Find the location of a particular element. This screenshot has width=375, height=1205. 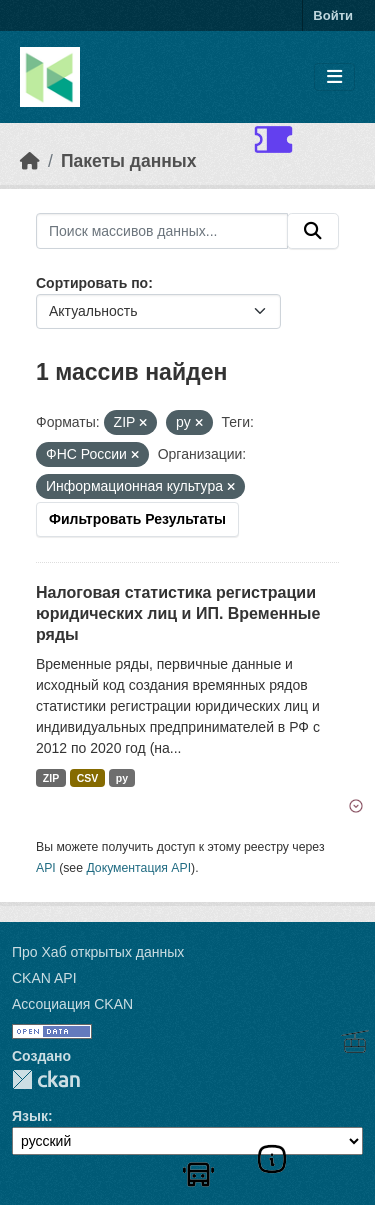

view more information or details is located at coordinates (272, 1159).